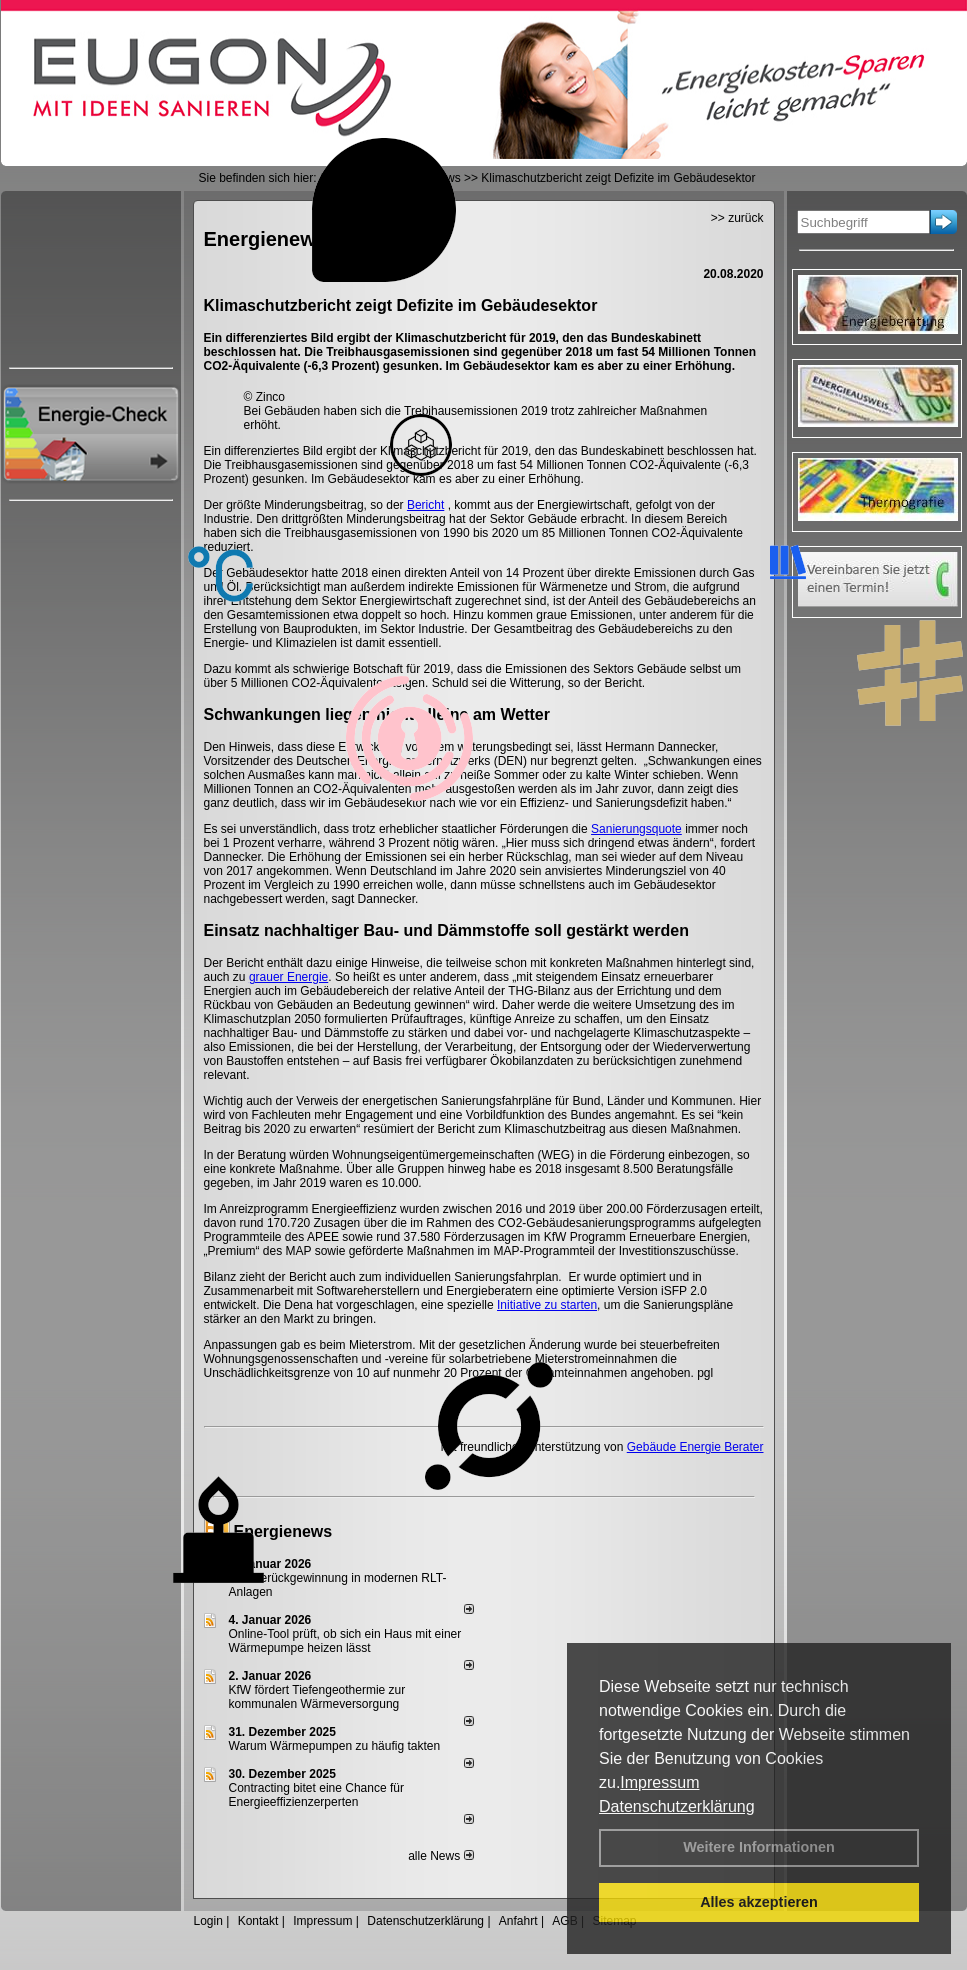 This screenshot has height=1970, width=967. I want to click on open authelia authentication settings, so click(409, 738).